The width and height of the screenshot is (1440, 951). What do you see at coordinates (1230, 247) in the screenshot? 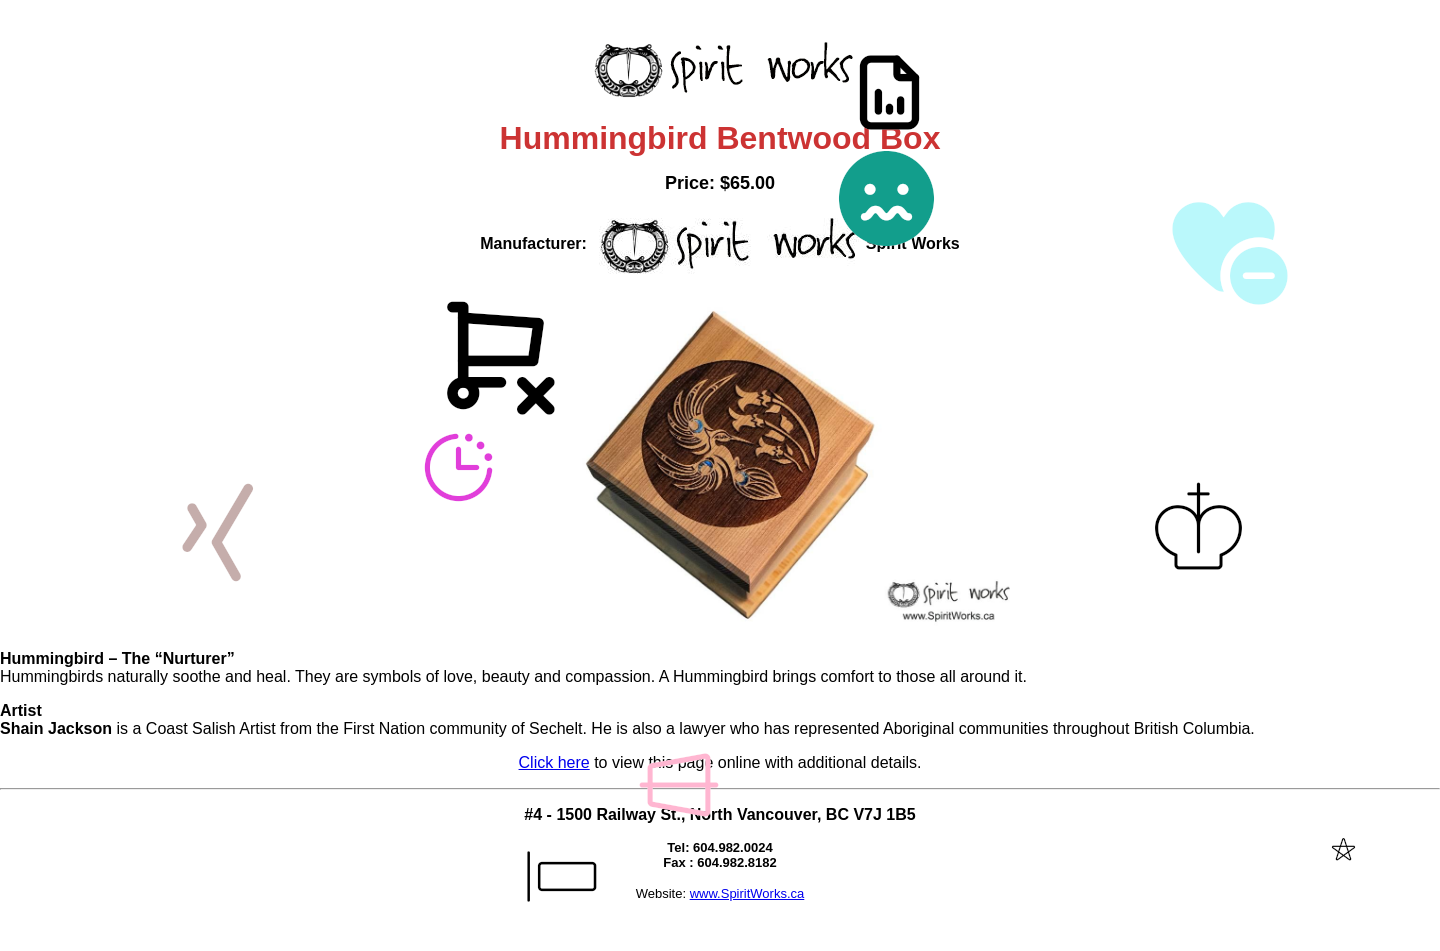
I see `remove from favorites` at bounding box center [1230, 247].